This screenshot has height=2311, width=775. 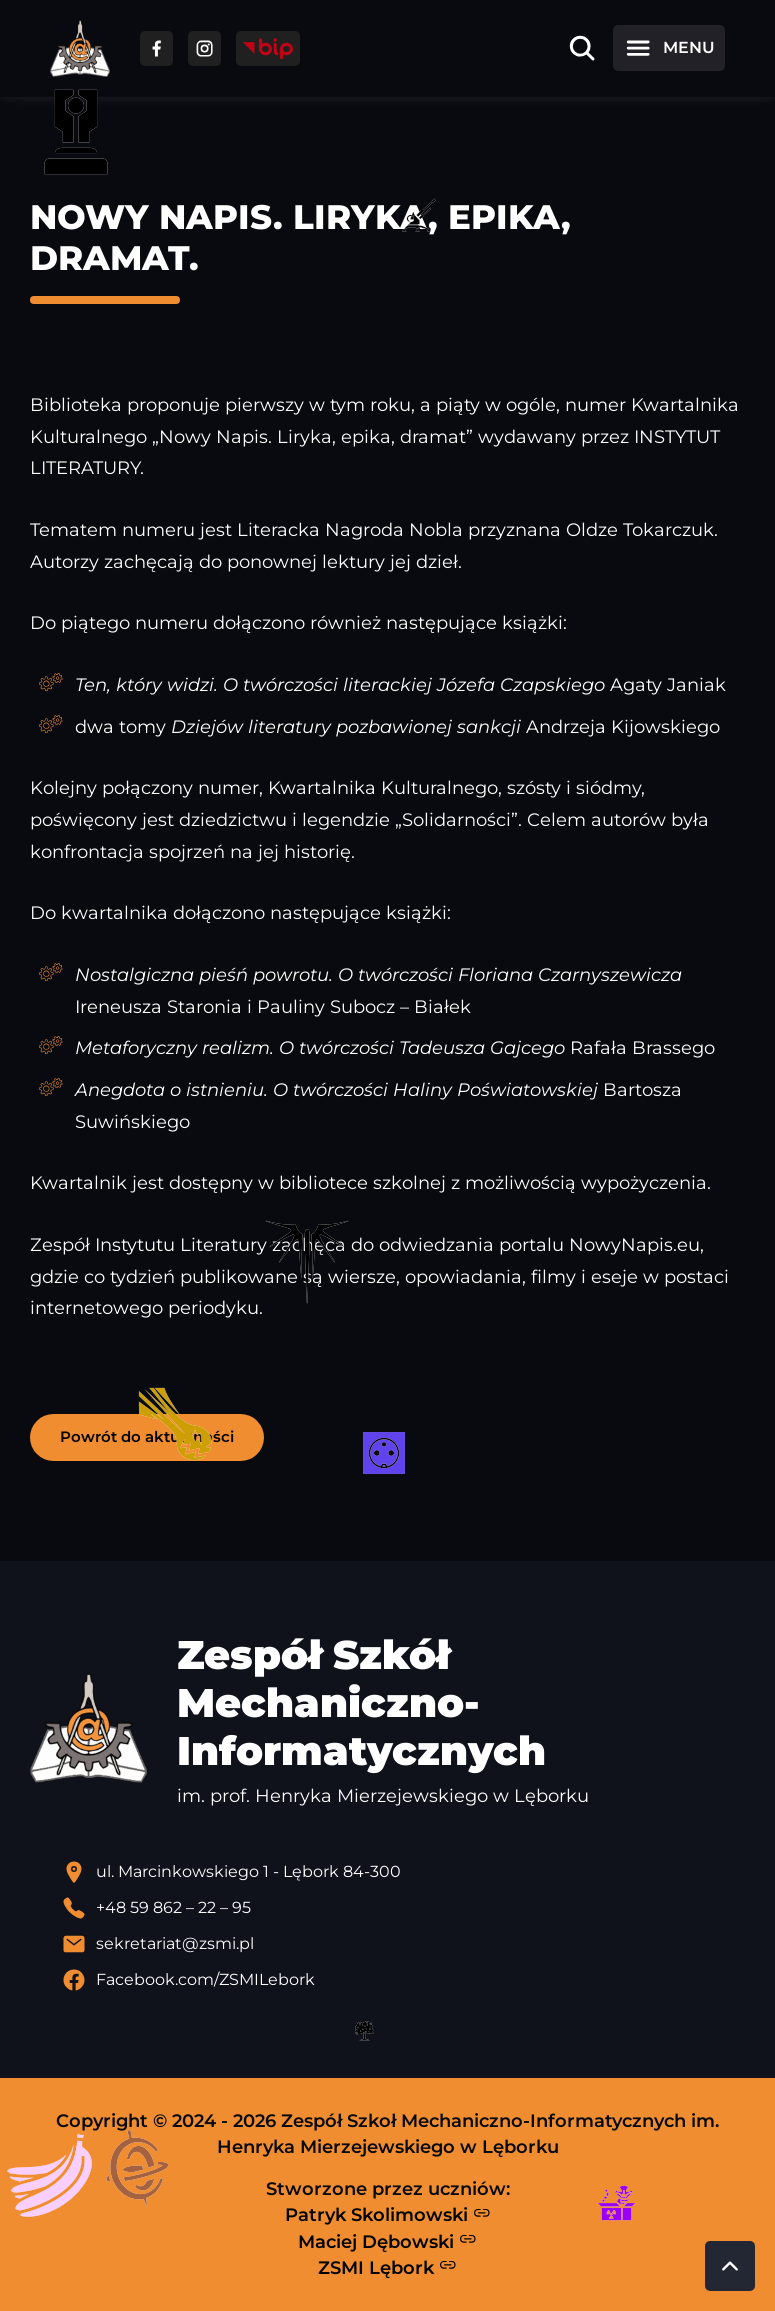 What do you see at coordinates (49, 2175) in the screenshot?
I see `banana item or fruit category in a game inventory` at bounding box center [49, 2175].